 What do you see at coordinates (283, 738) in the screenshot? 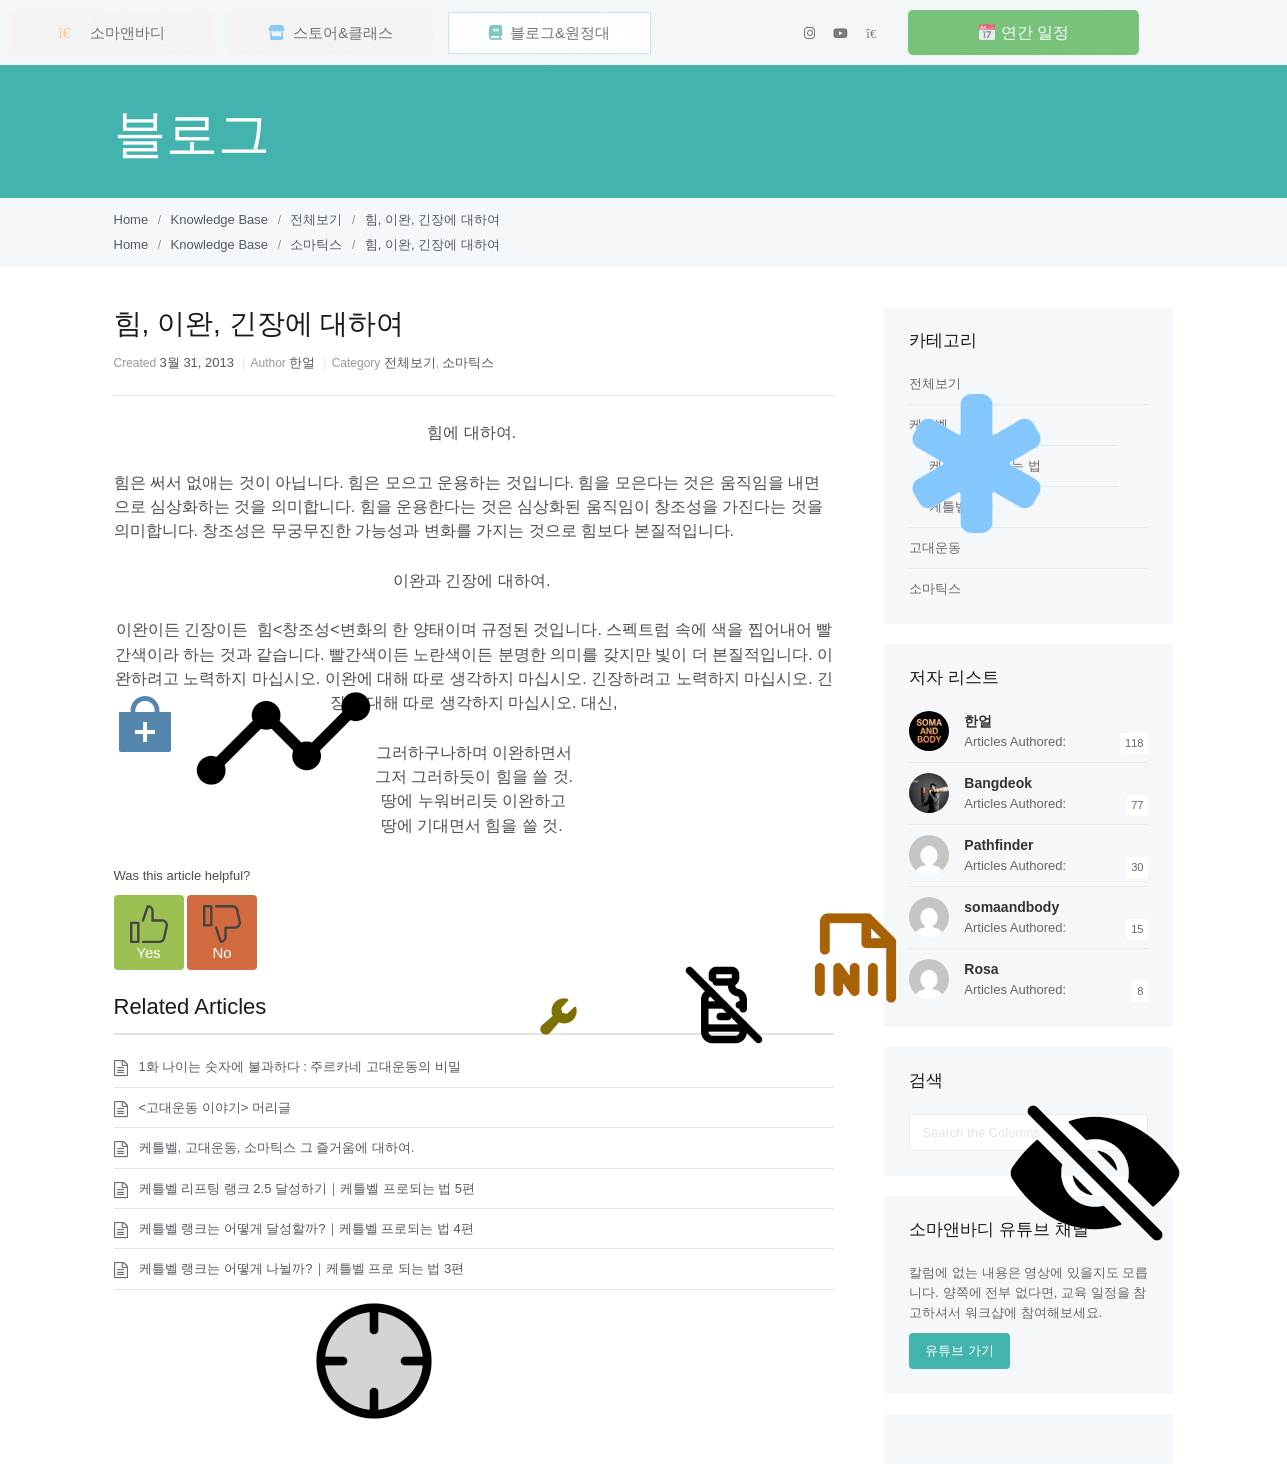
I see `view analytics and statistics` at bounding box center [283, 738].